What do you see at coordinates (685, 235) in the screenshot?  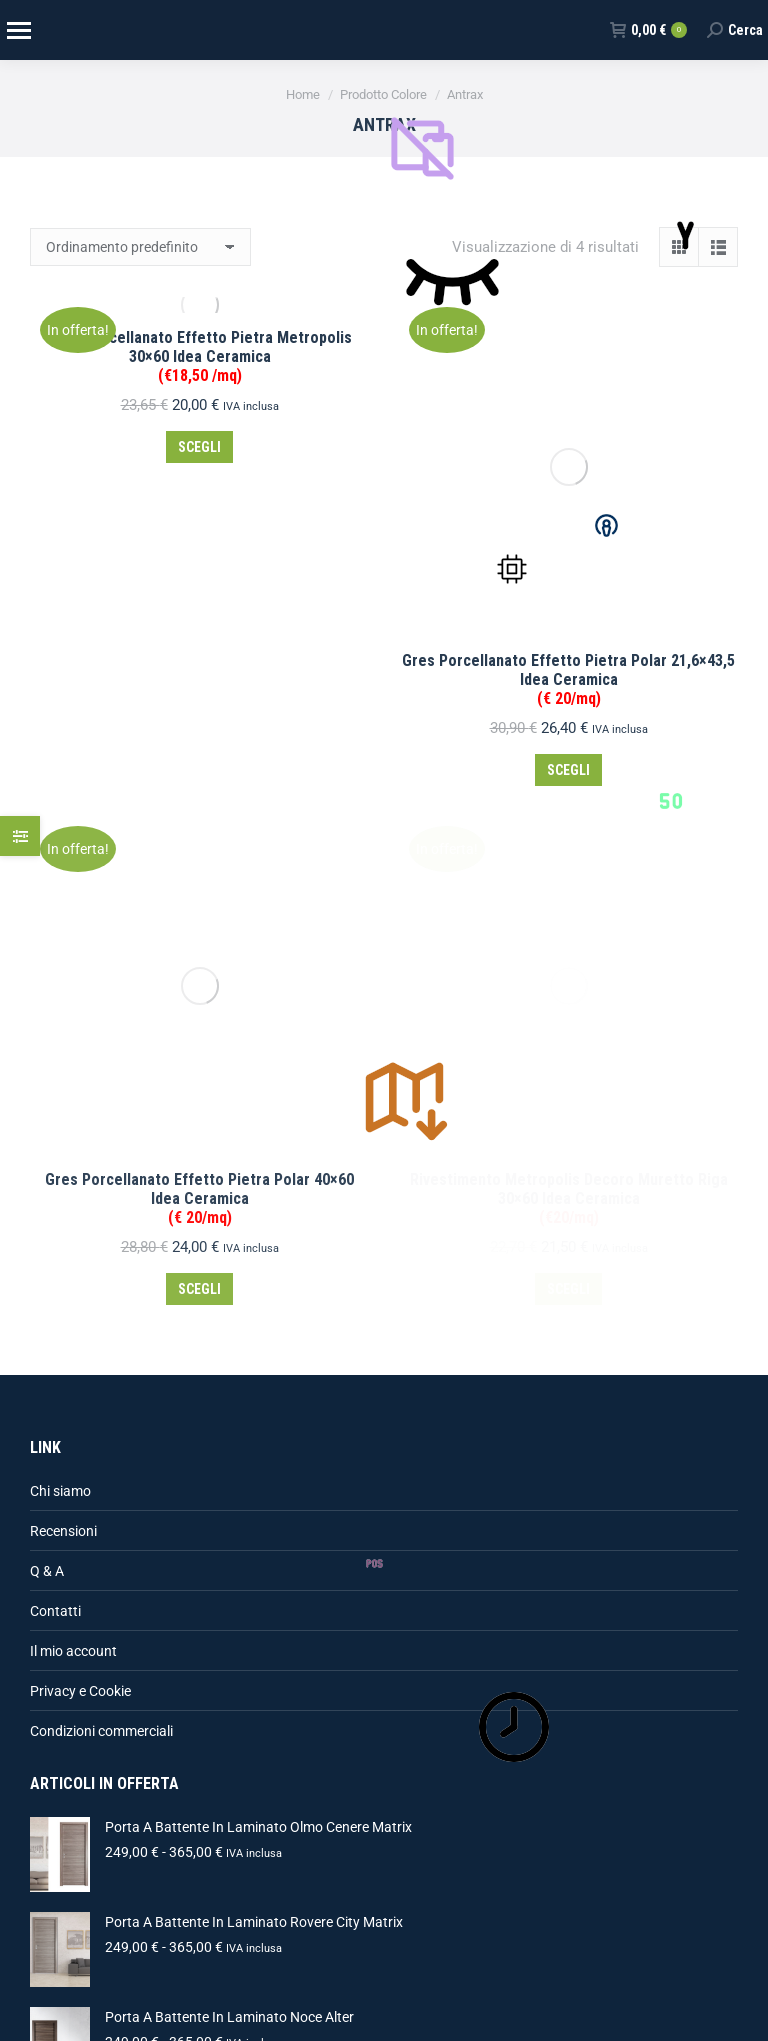 I see `indicates a "Y" label or category marker` at bounding box center [685, 235].